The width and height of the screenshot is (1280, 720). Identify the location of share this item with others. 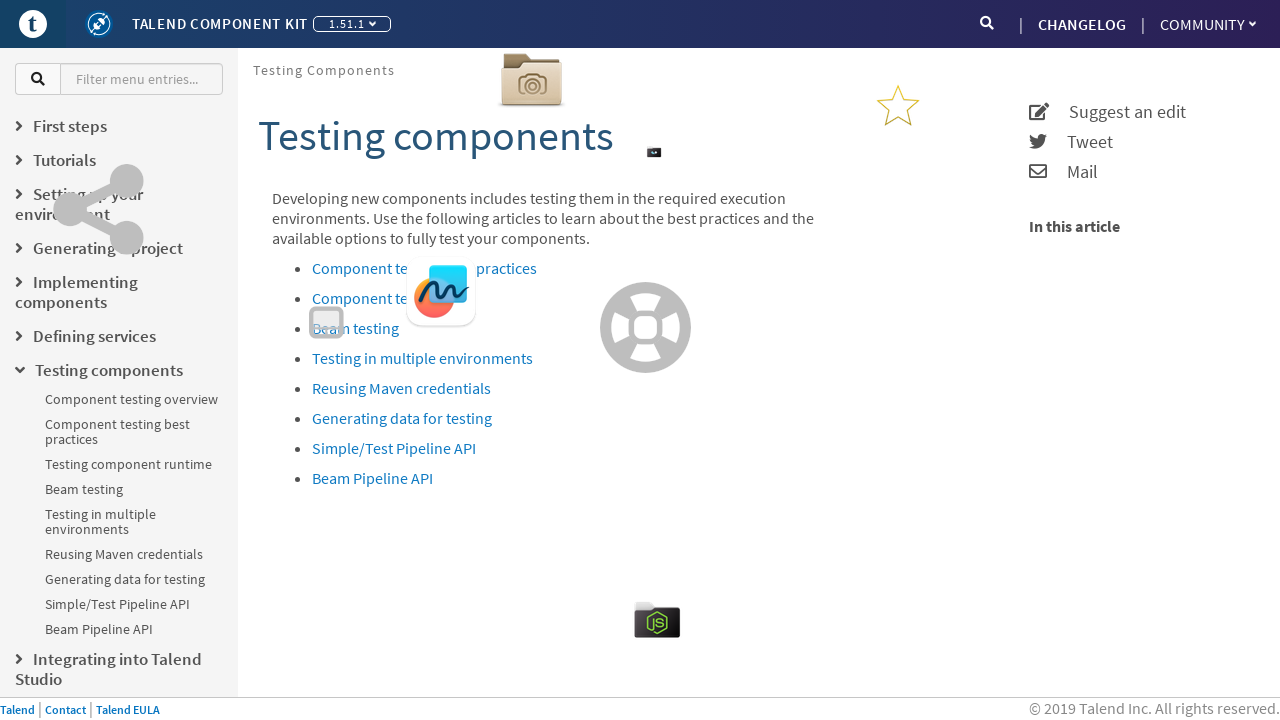
(98, 209).